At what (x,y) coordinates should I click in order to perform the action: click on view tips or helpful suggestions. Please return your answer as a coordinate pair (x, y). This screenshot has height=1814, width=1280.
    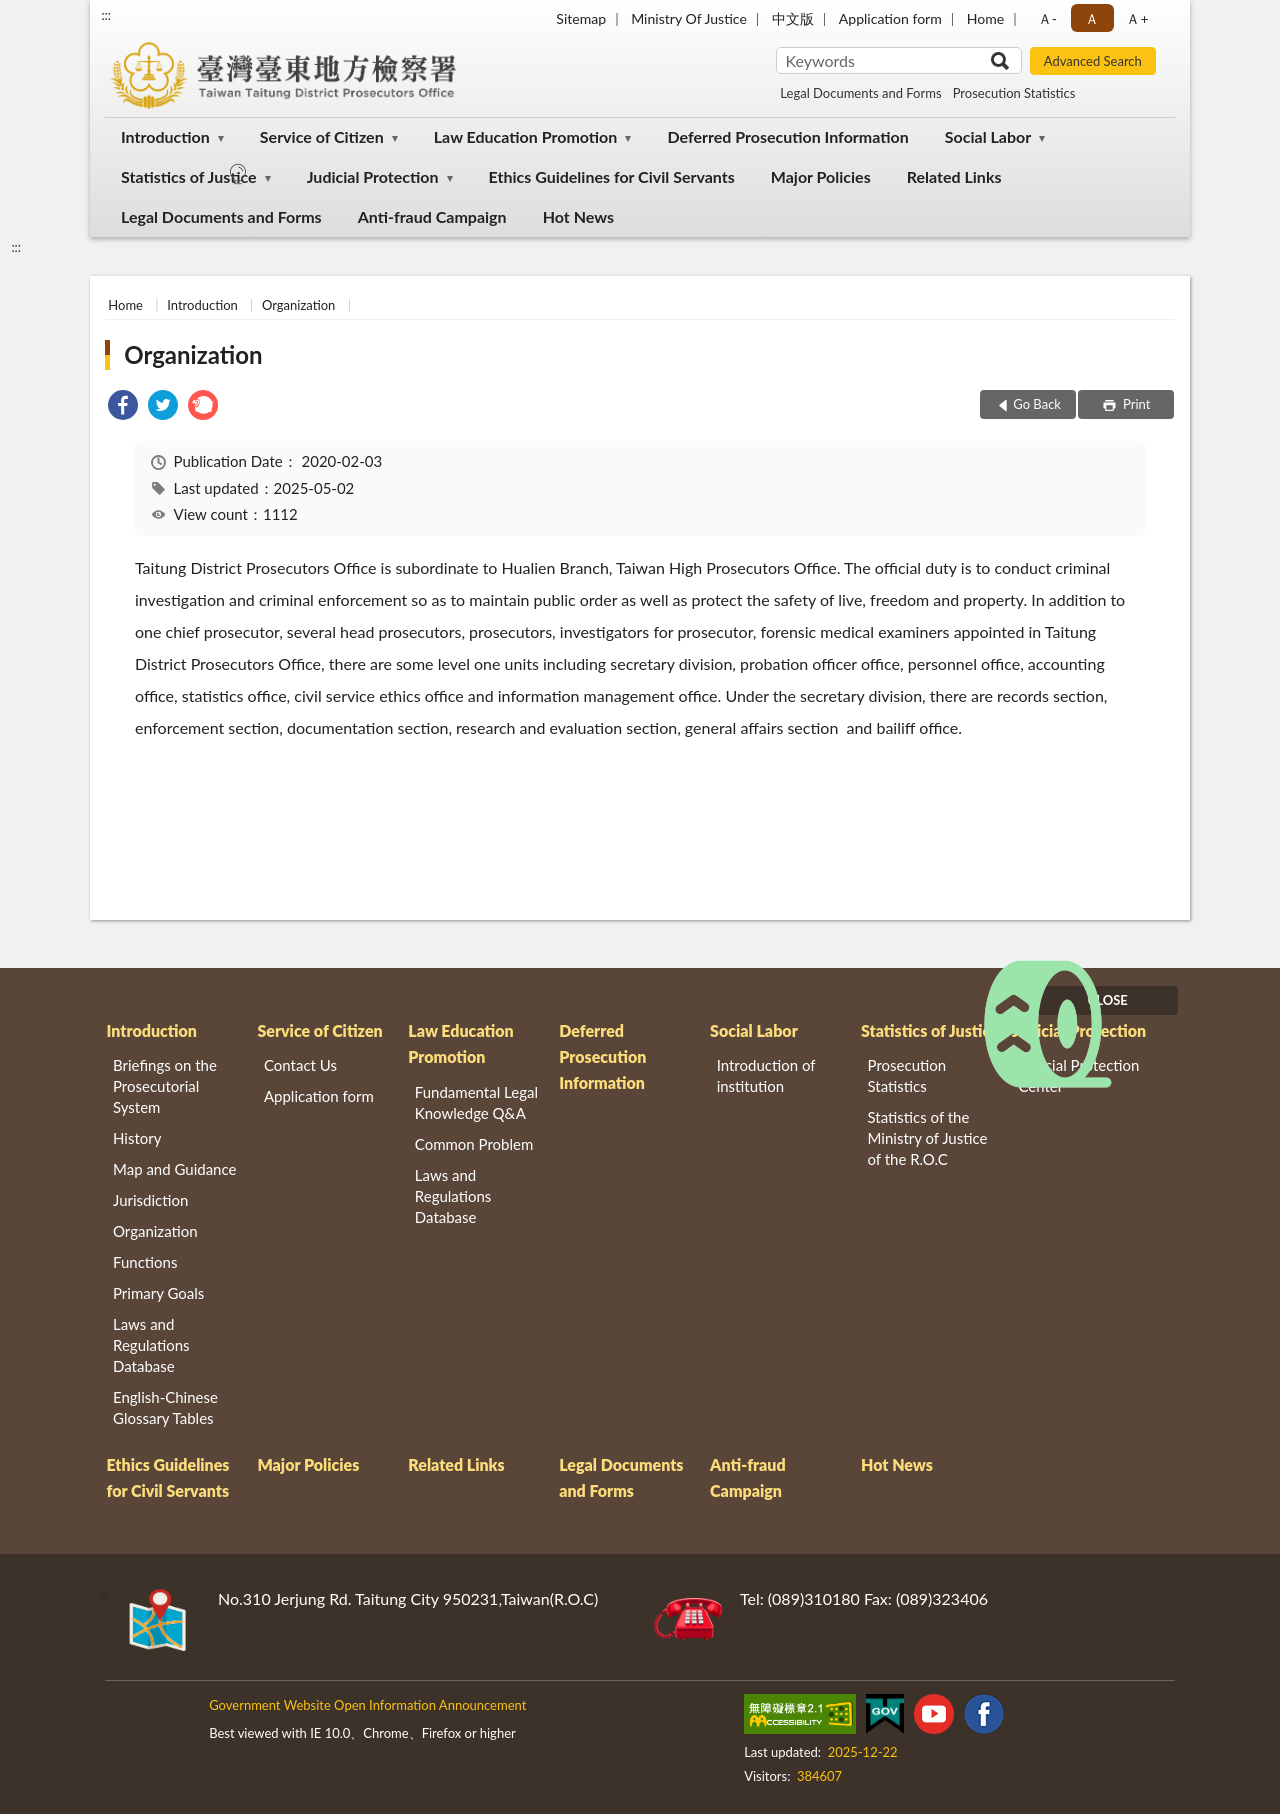
    Looking at the image, I should click on (238, 174).